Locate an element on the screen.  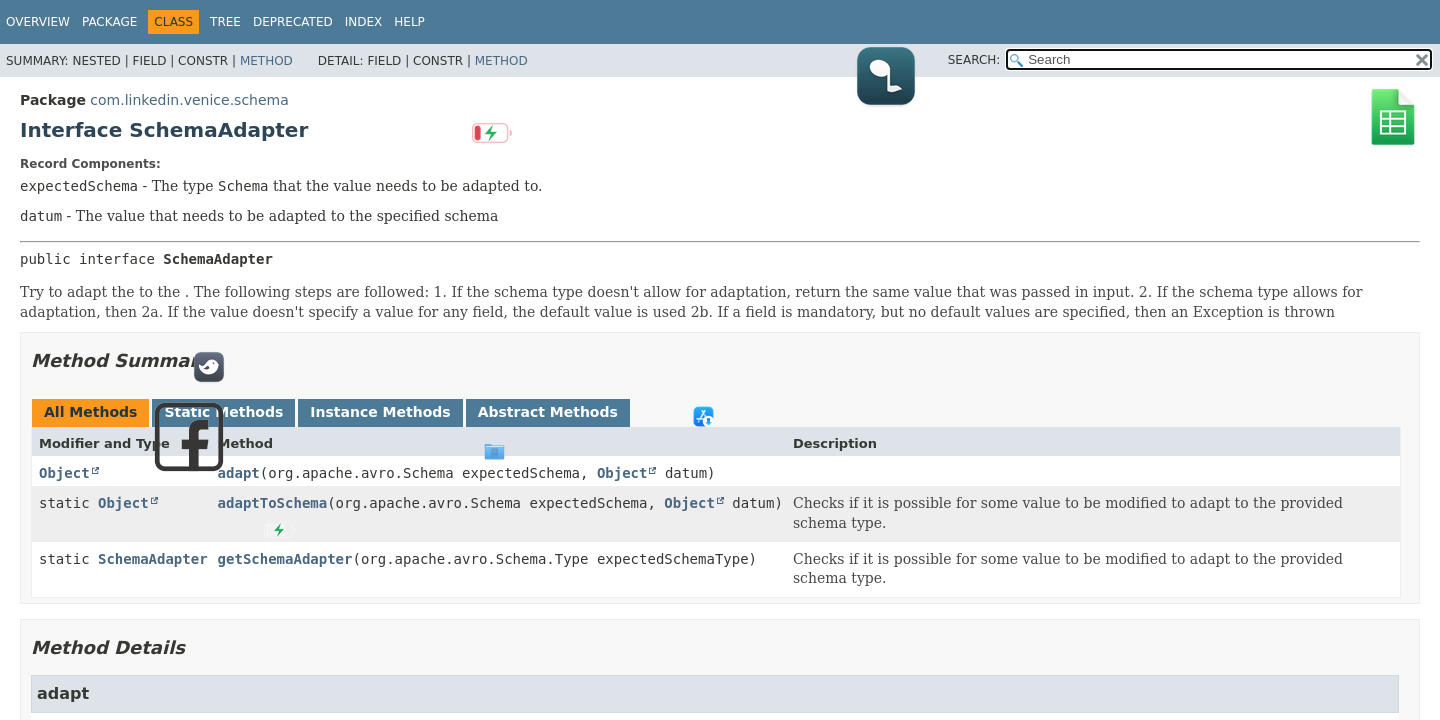
launch the budgie desktop environment is located at coordinates (209, 367).